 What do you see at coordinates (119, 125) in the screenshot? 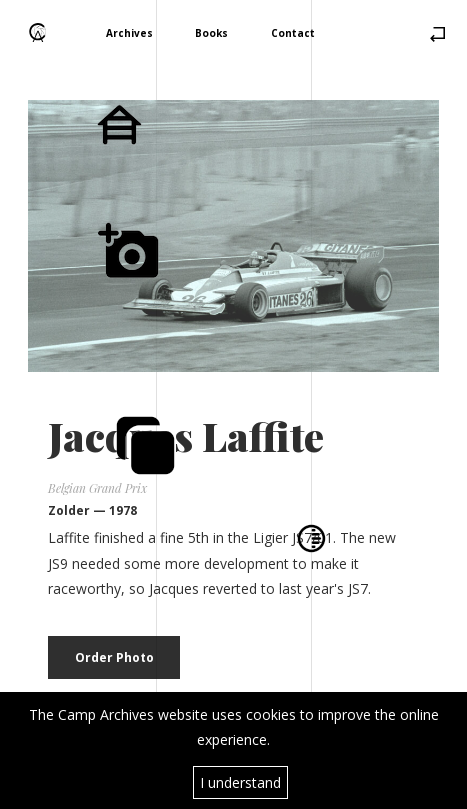
I see `view home exterior or siding options` at bounding box center [119, 125].